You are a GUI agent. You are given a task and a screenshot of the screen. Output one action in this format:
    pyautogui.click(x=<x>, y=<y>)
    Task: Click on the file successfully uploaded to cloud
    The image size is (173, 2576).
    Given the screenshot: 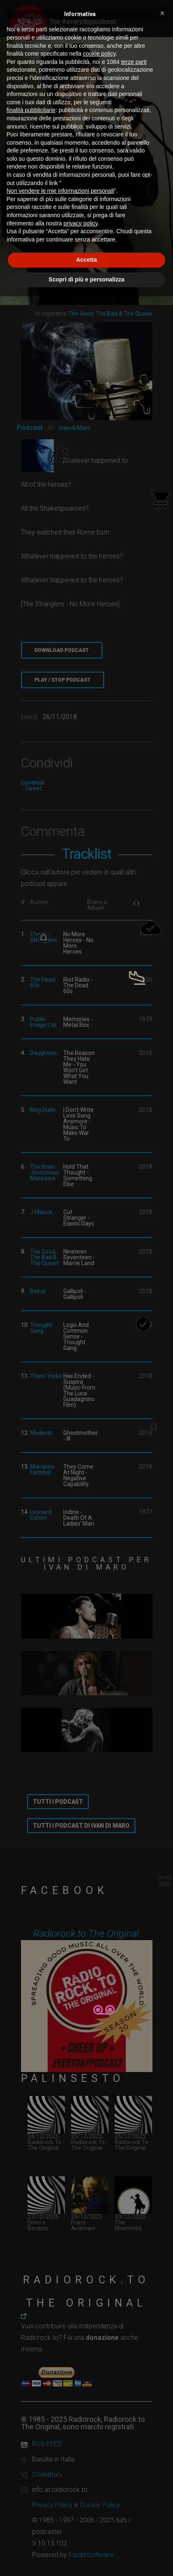 What is the action you would take?
    pyautogui.click(x=151, y=928)
    